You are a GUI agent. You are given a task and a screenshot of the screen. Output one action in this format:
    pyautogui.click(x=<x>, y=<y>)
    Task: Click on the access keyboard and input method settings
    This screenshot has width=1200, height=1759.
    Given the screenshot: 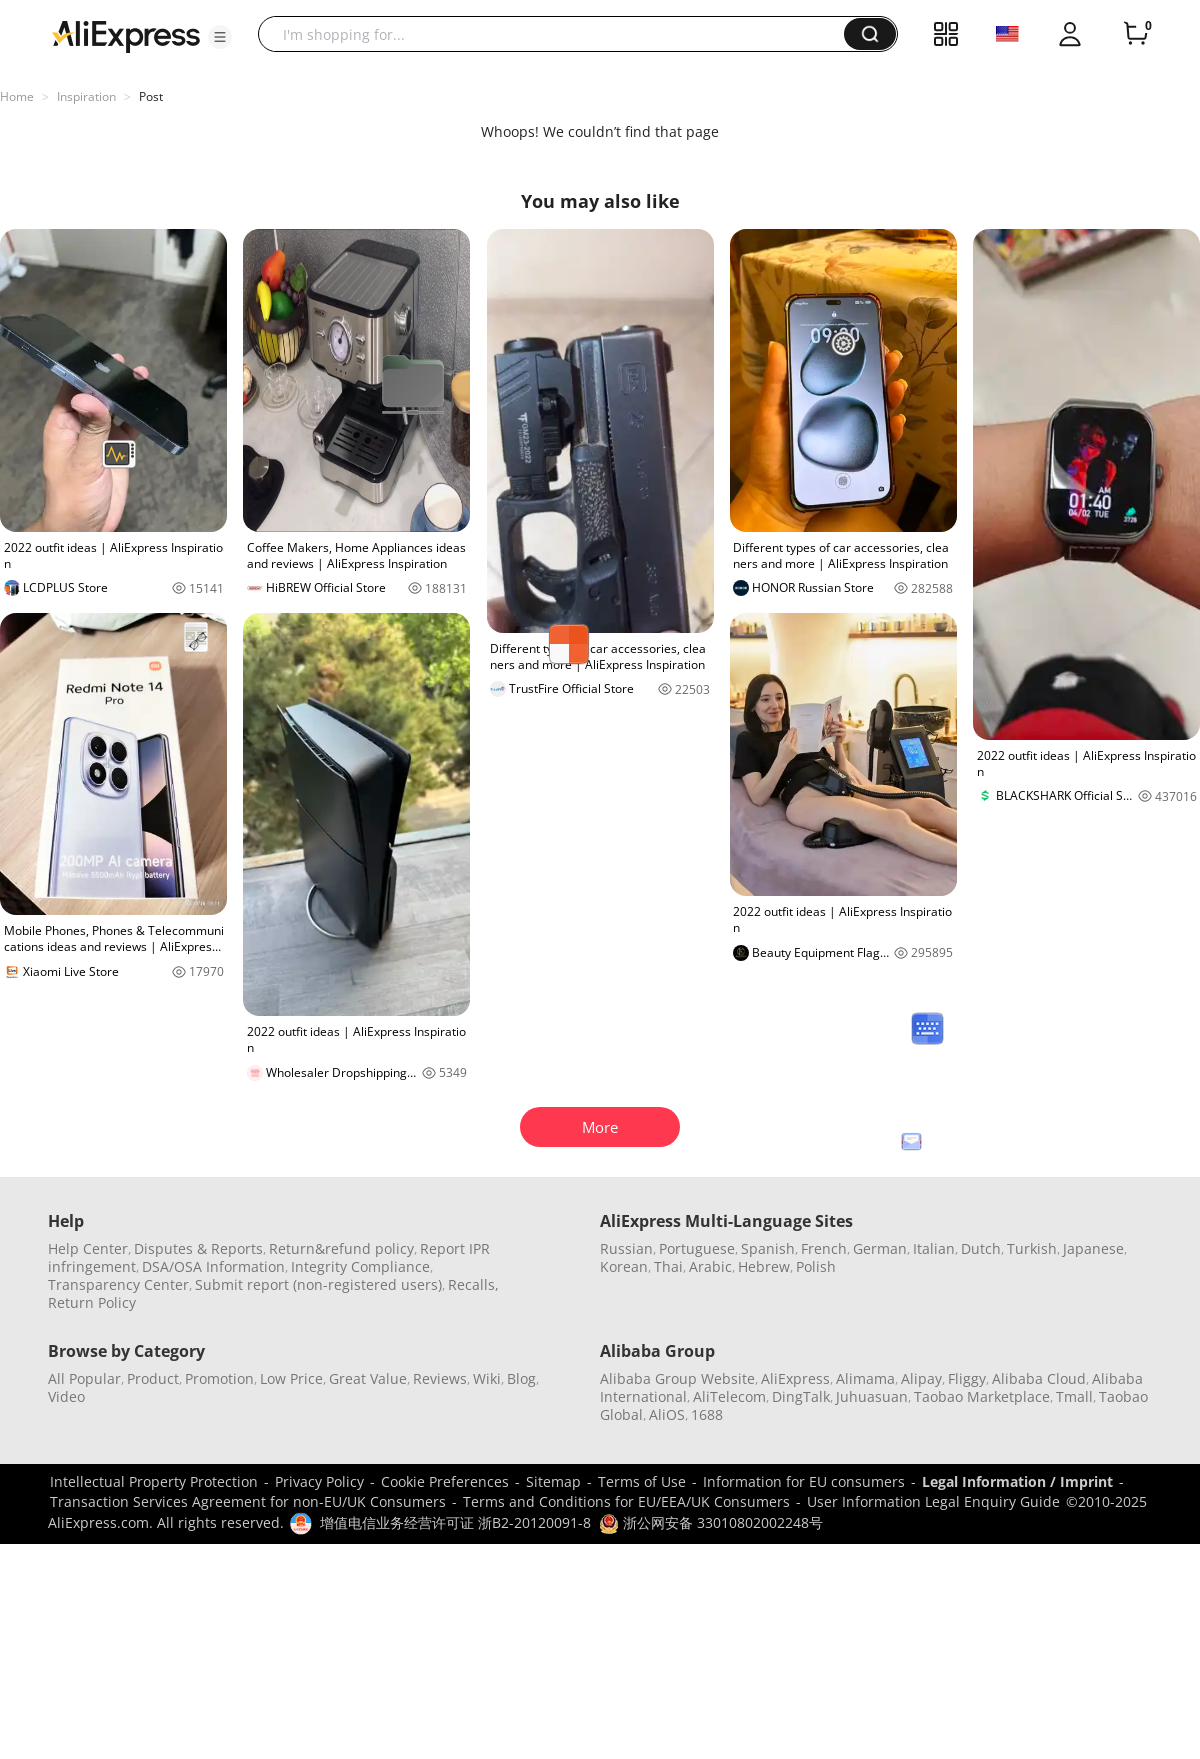 What is the action you would take?
    pyautogui.click(x=927, y=1028)
    